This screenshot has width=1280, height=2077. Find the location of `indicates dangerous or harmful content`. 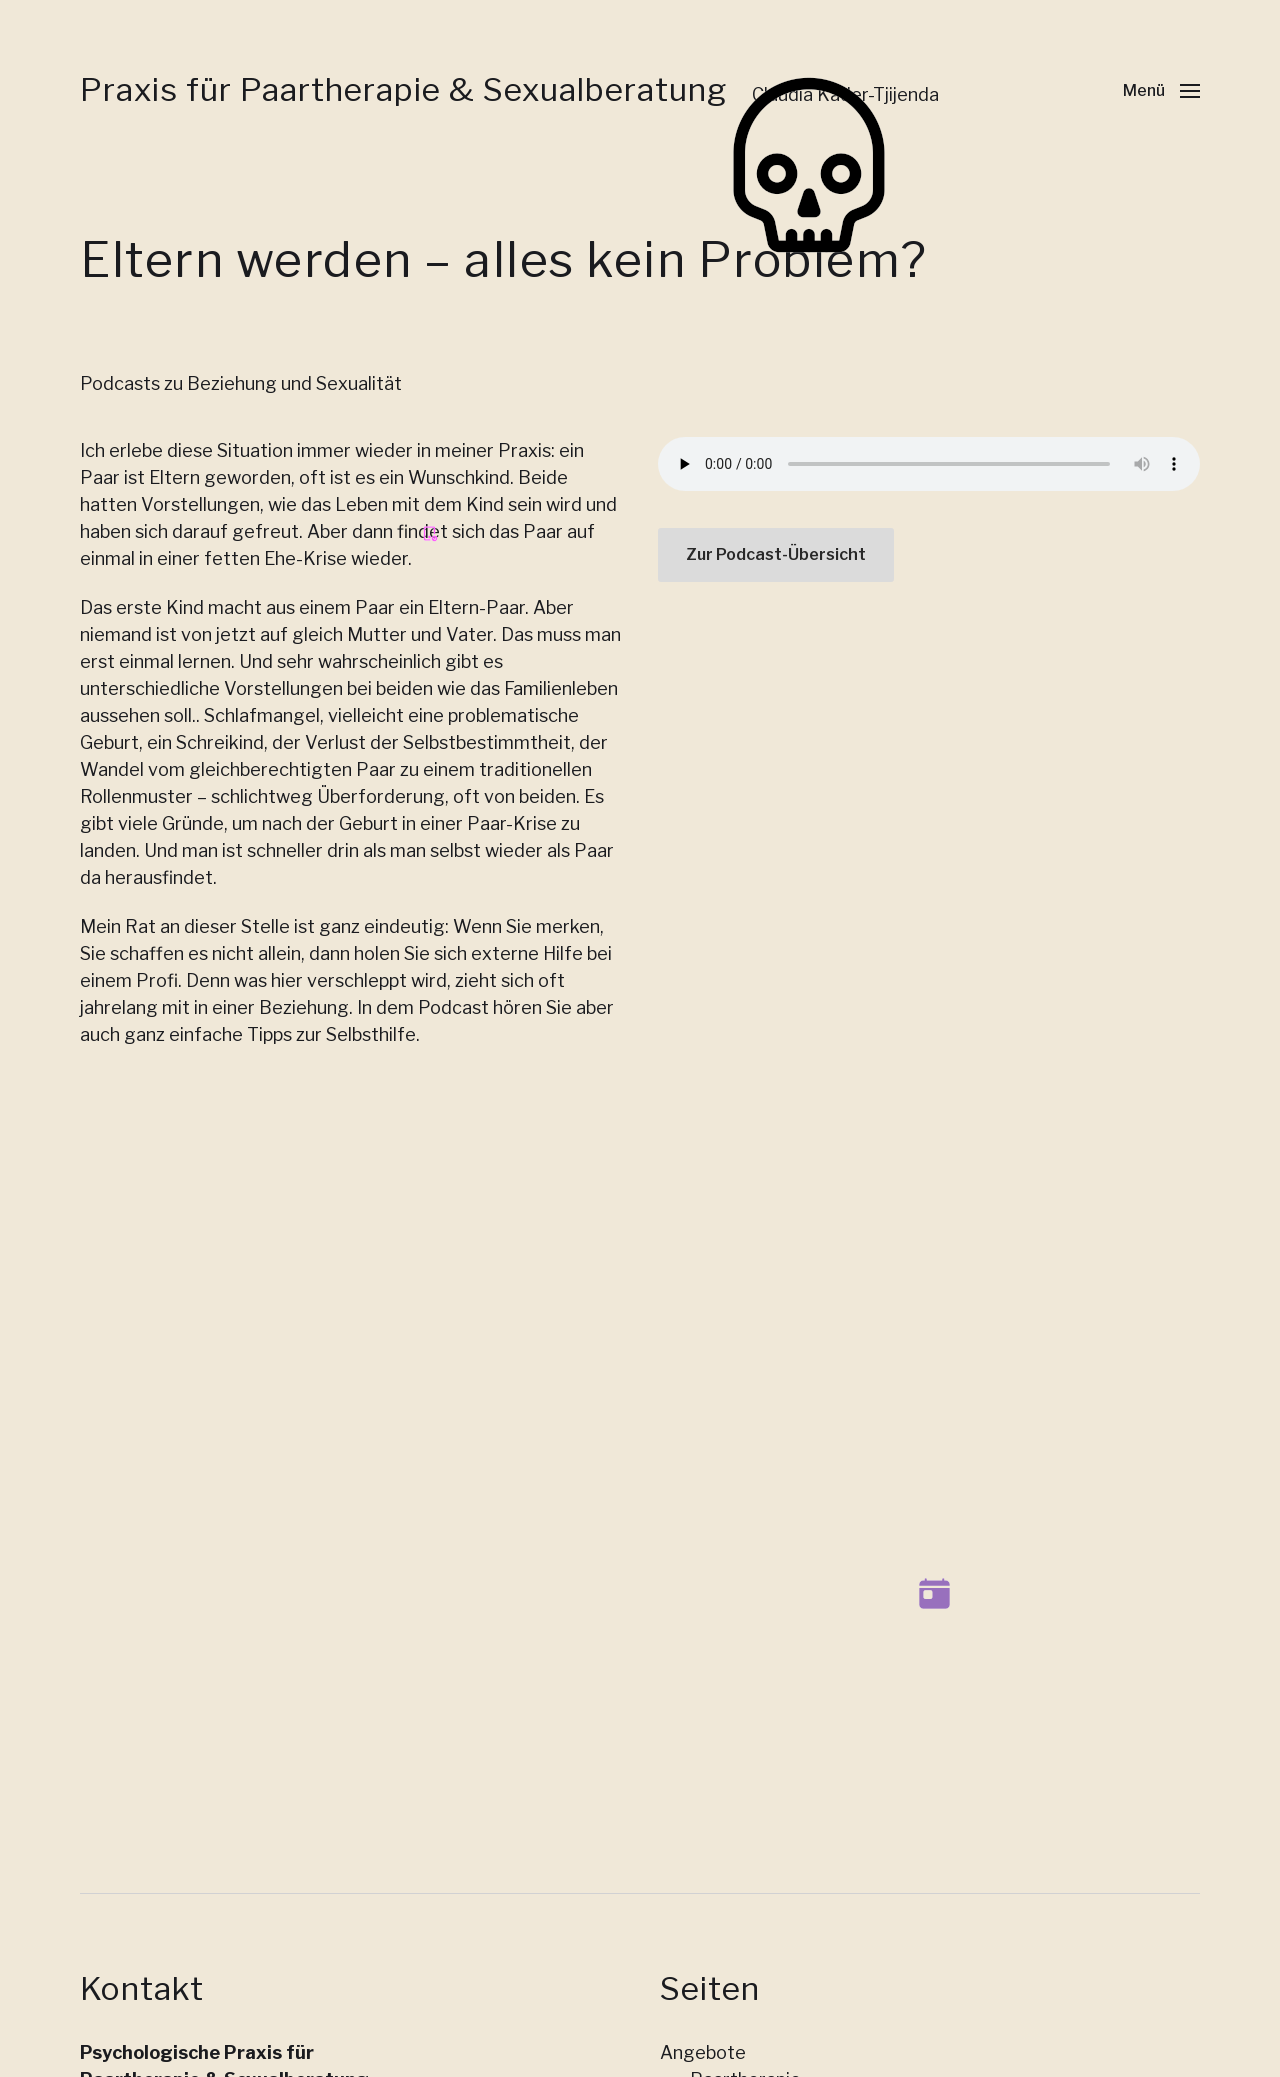

indicates dangerous or harmful content is located at coordinates (809, 165).